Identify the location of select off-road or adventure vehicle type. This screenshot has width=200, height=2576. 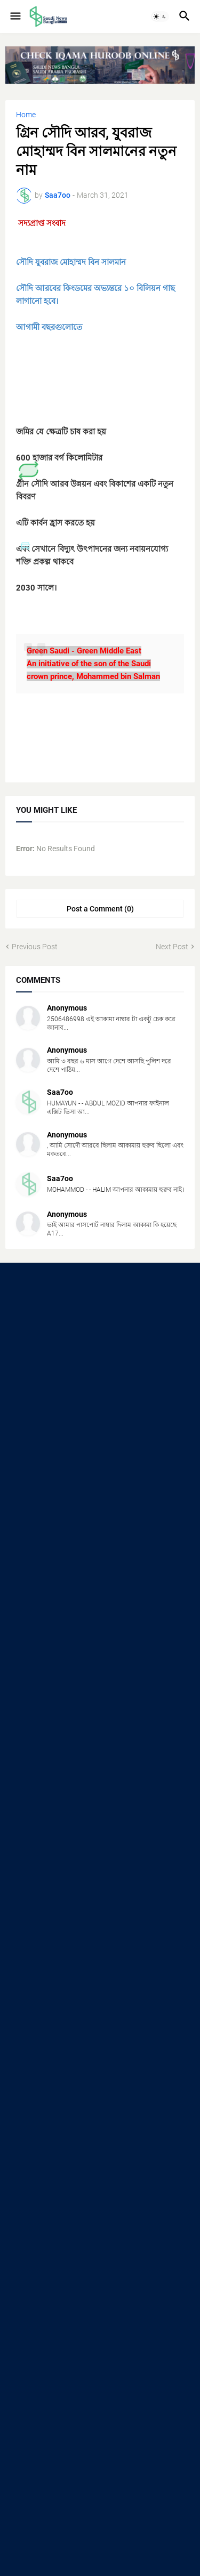
(25, 546).